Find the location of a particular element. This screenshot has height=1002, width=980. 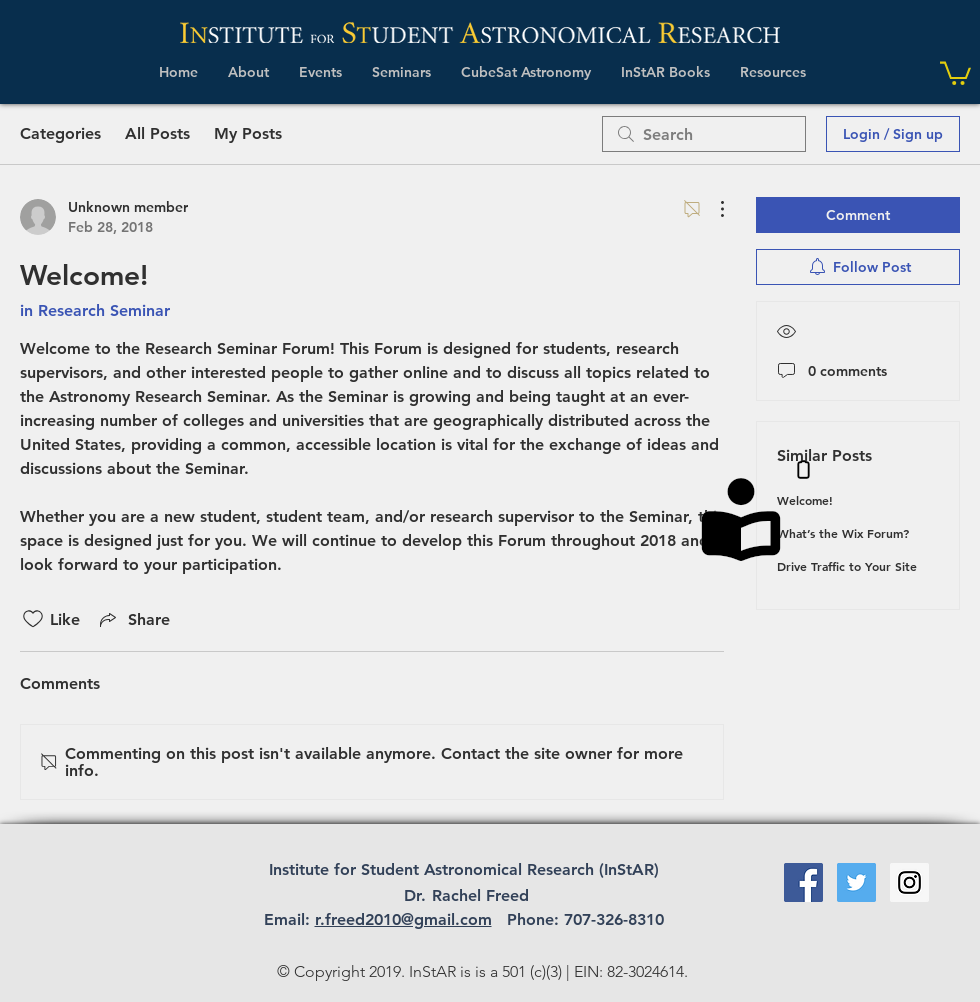

indicates empty battery status is located at coordinates (803, 469).